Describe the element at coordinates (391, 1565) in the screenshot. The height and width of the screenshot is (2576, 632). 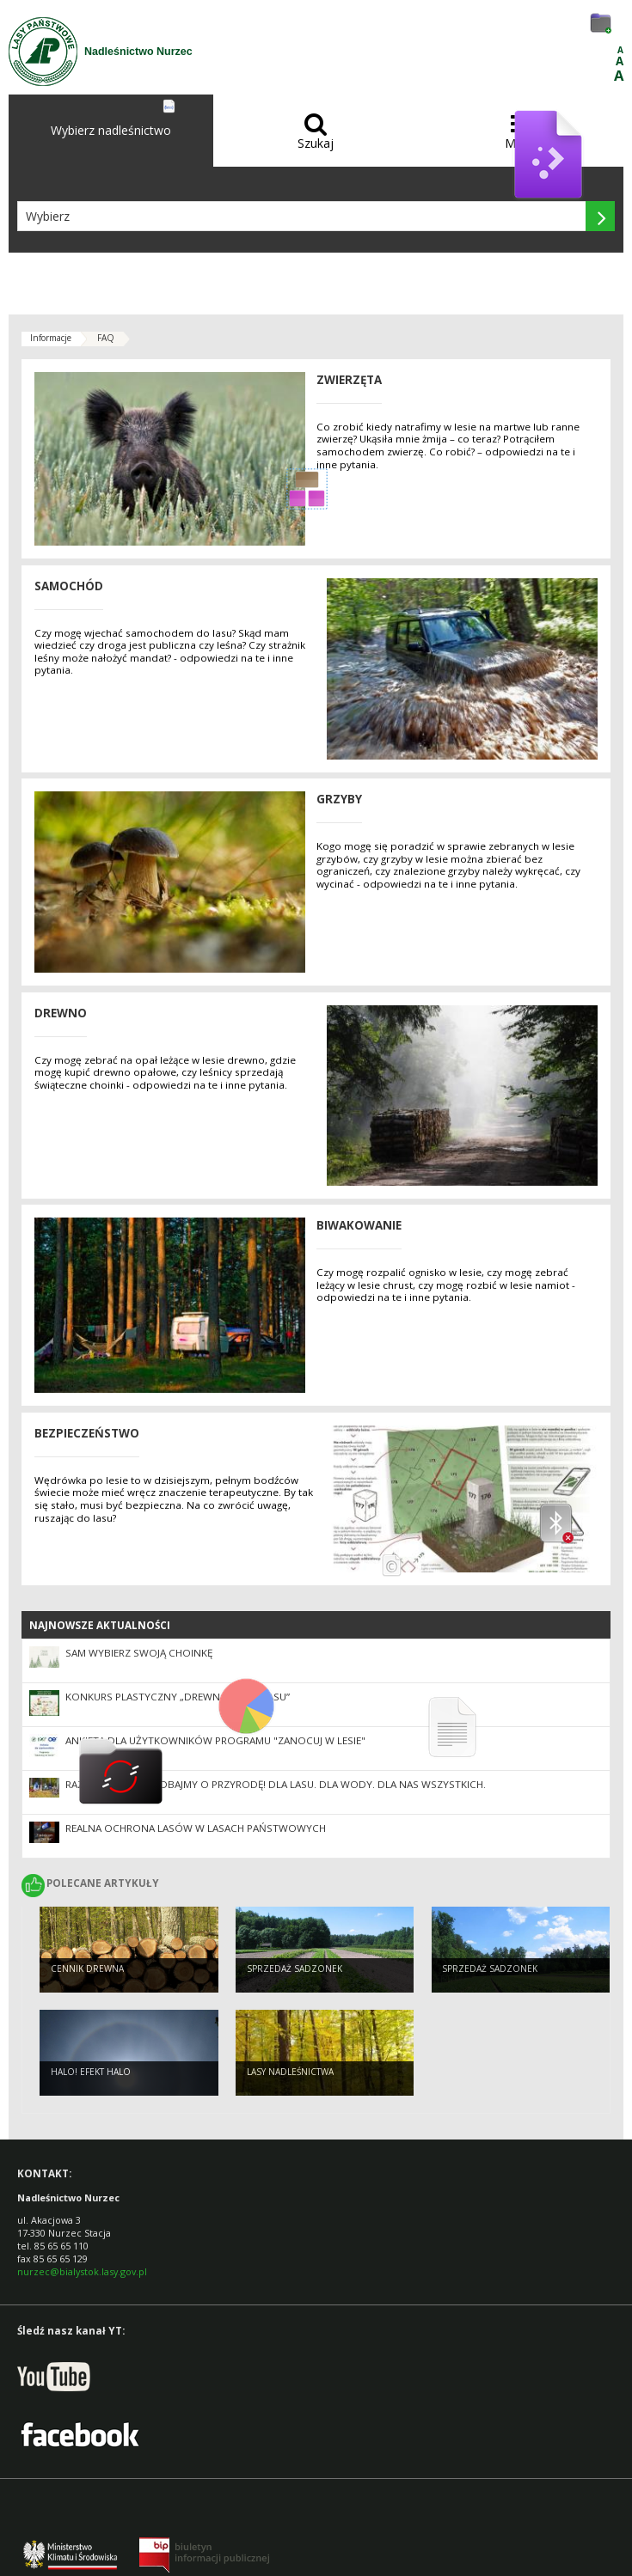
I see `indicates a file with copyright protection` at that location.